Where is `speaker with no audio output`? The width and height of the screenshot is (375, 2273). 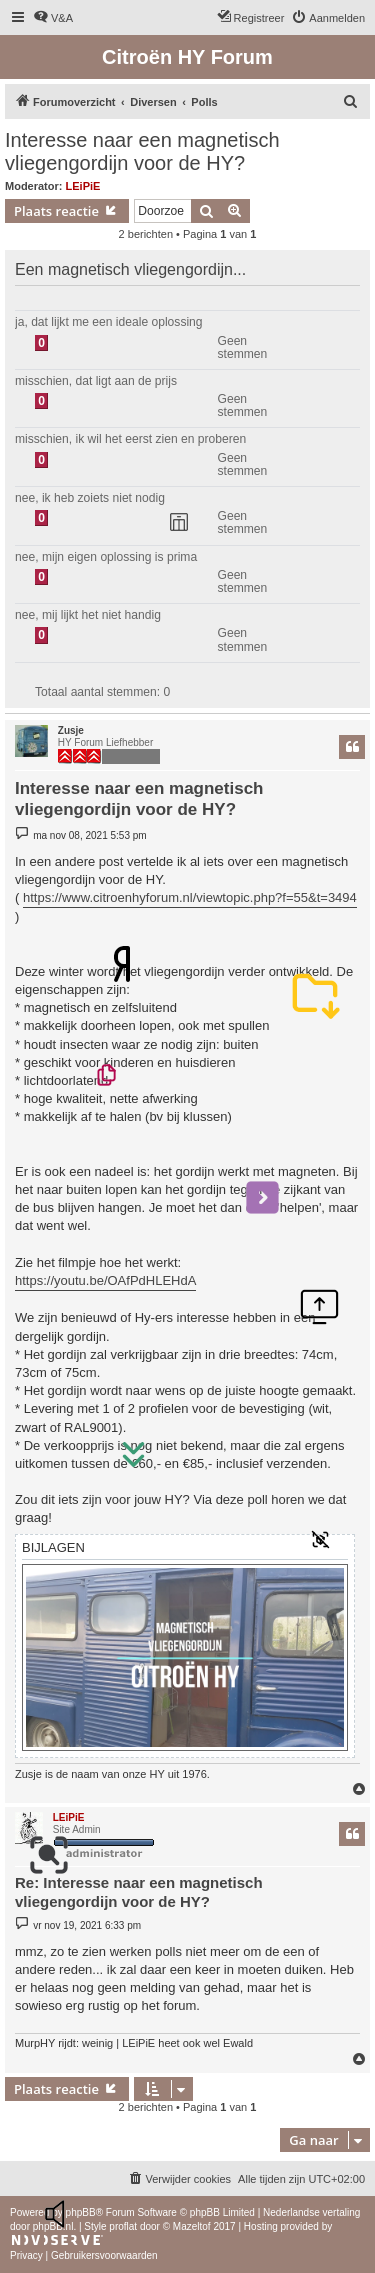 speaker with no audio output is located at coordinates (60, 2214).